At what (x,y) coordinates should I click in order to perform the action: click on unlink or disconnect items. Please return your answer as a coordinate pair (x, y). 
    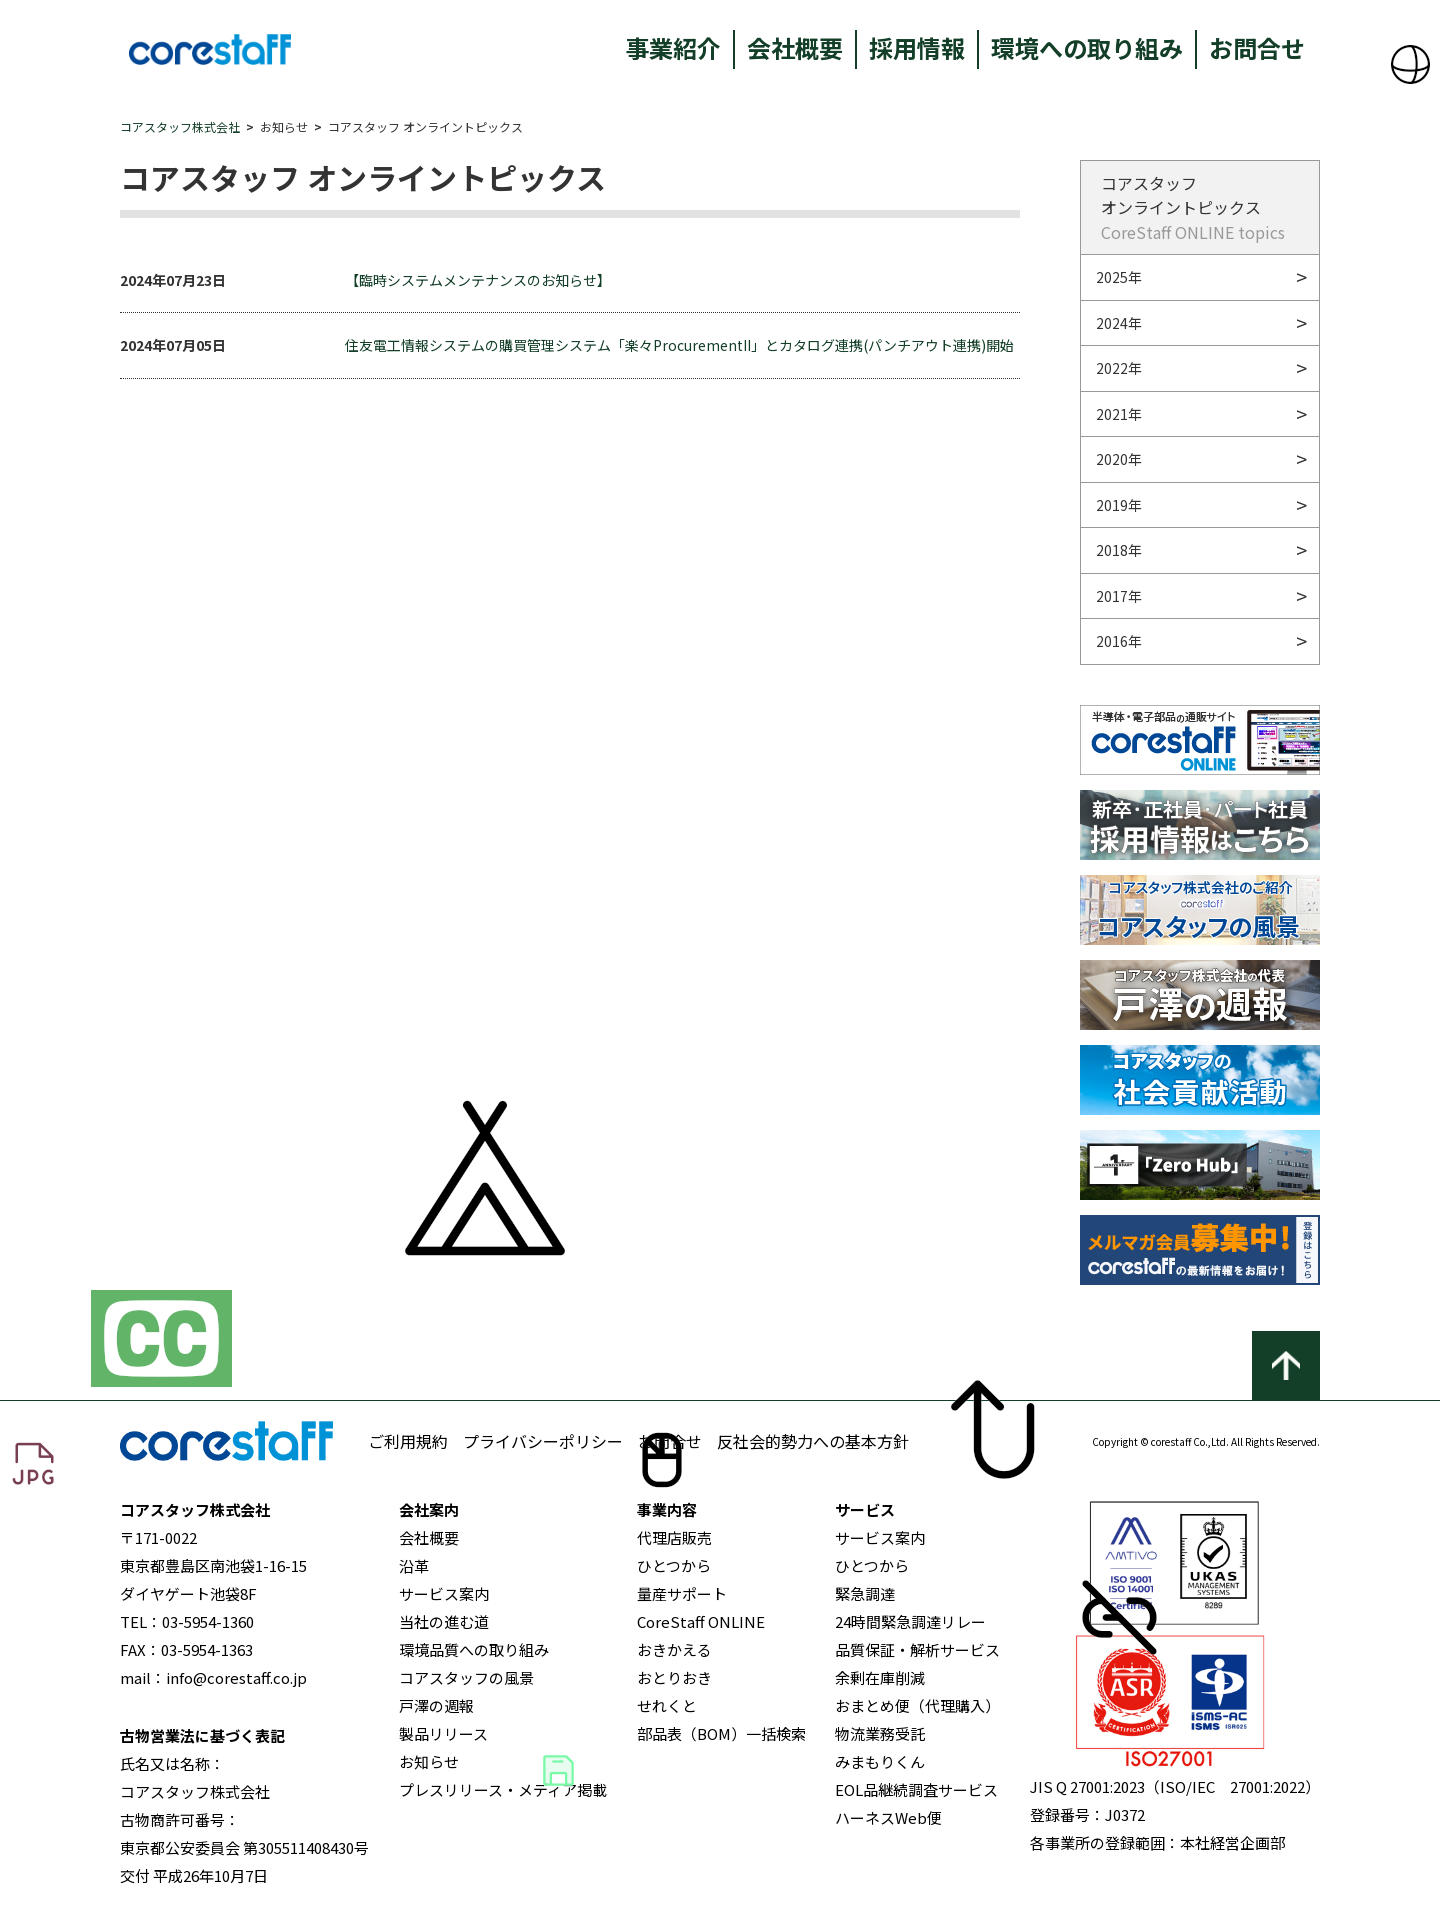
    Looking at the image, I should click on (1119, 1617).